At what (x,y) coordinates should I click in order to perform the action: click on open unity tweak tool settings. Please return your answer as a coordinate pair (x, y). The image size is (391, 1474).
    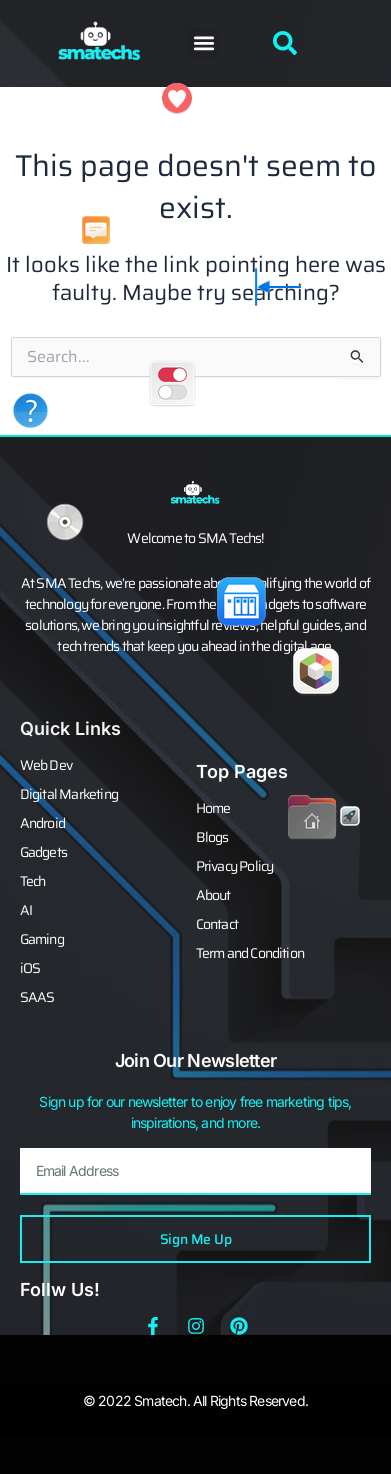
    Looking at the image, I should click on (172, 383).